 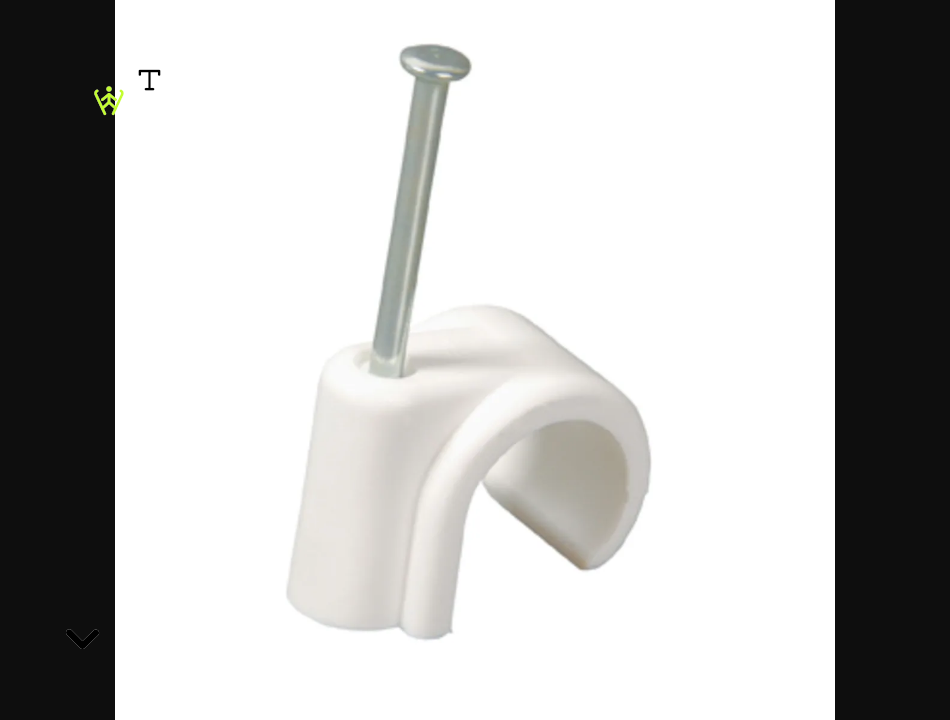 What do you see at coordinates (109, 101) in the screenshot?
I see `access ski jumping sports content` at bounding box center [109, 101].